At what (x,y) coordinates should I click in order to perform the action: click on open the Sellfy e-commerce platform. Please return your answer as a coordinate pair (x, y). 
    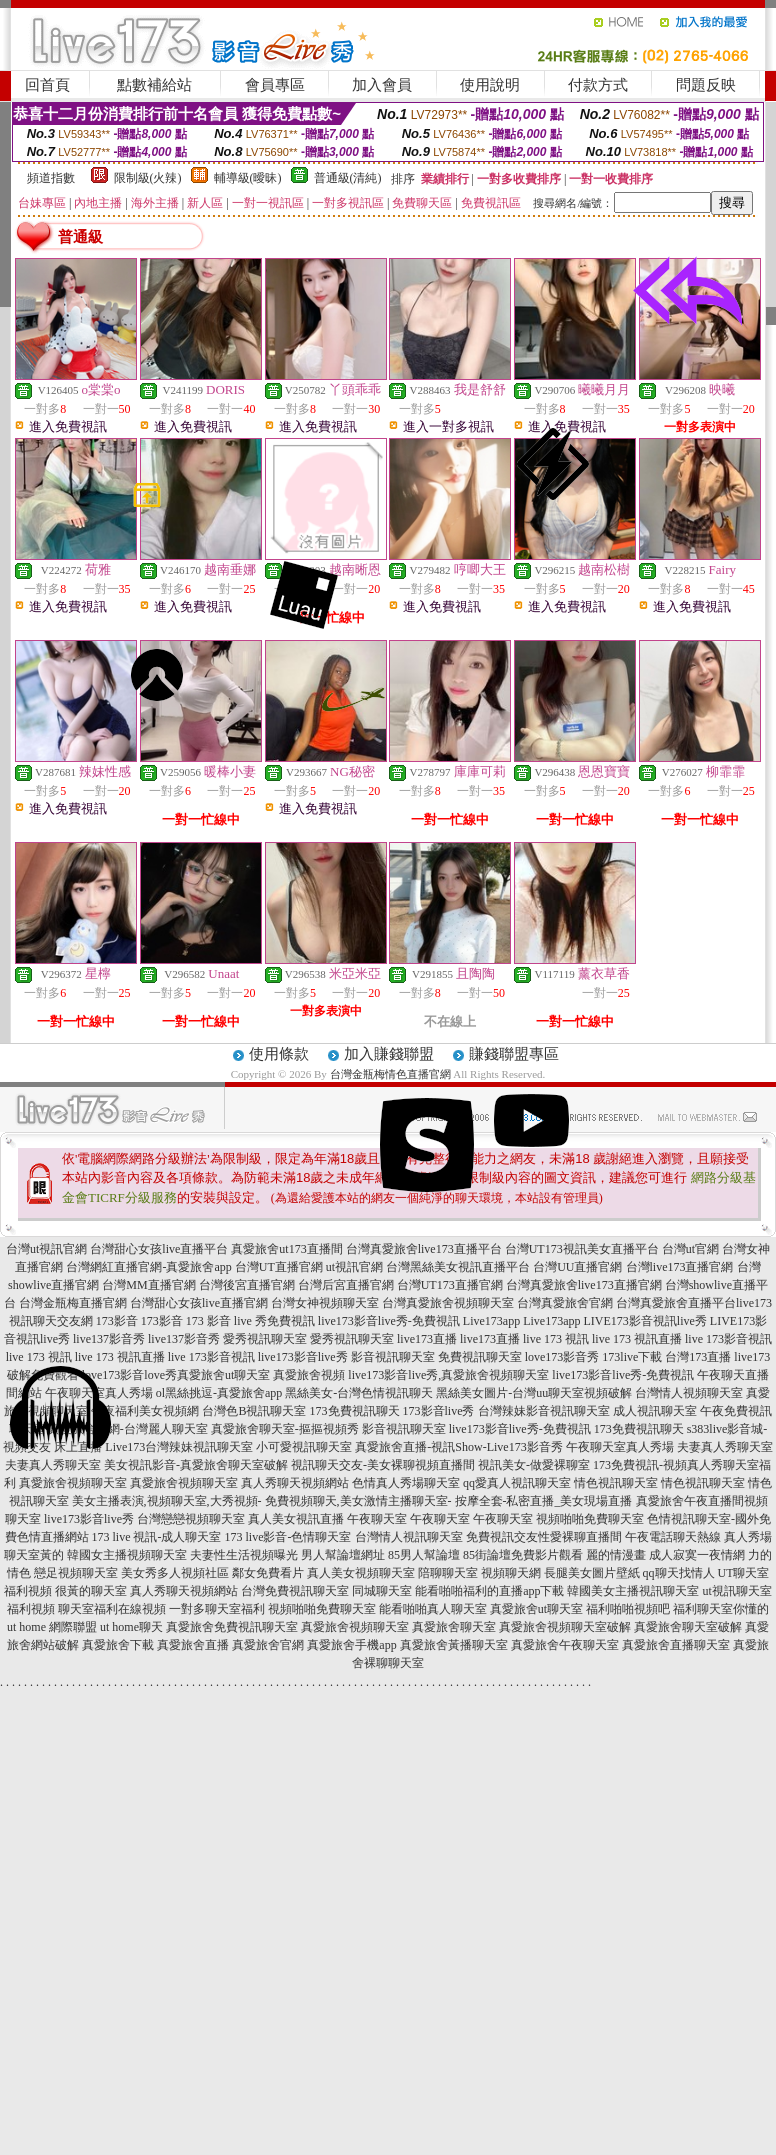
    Looking at the image, I should click on (427, 1145).